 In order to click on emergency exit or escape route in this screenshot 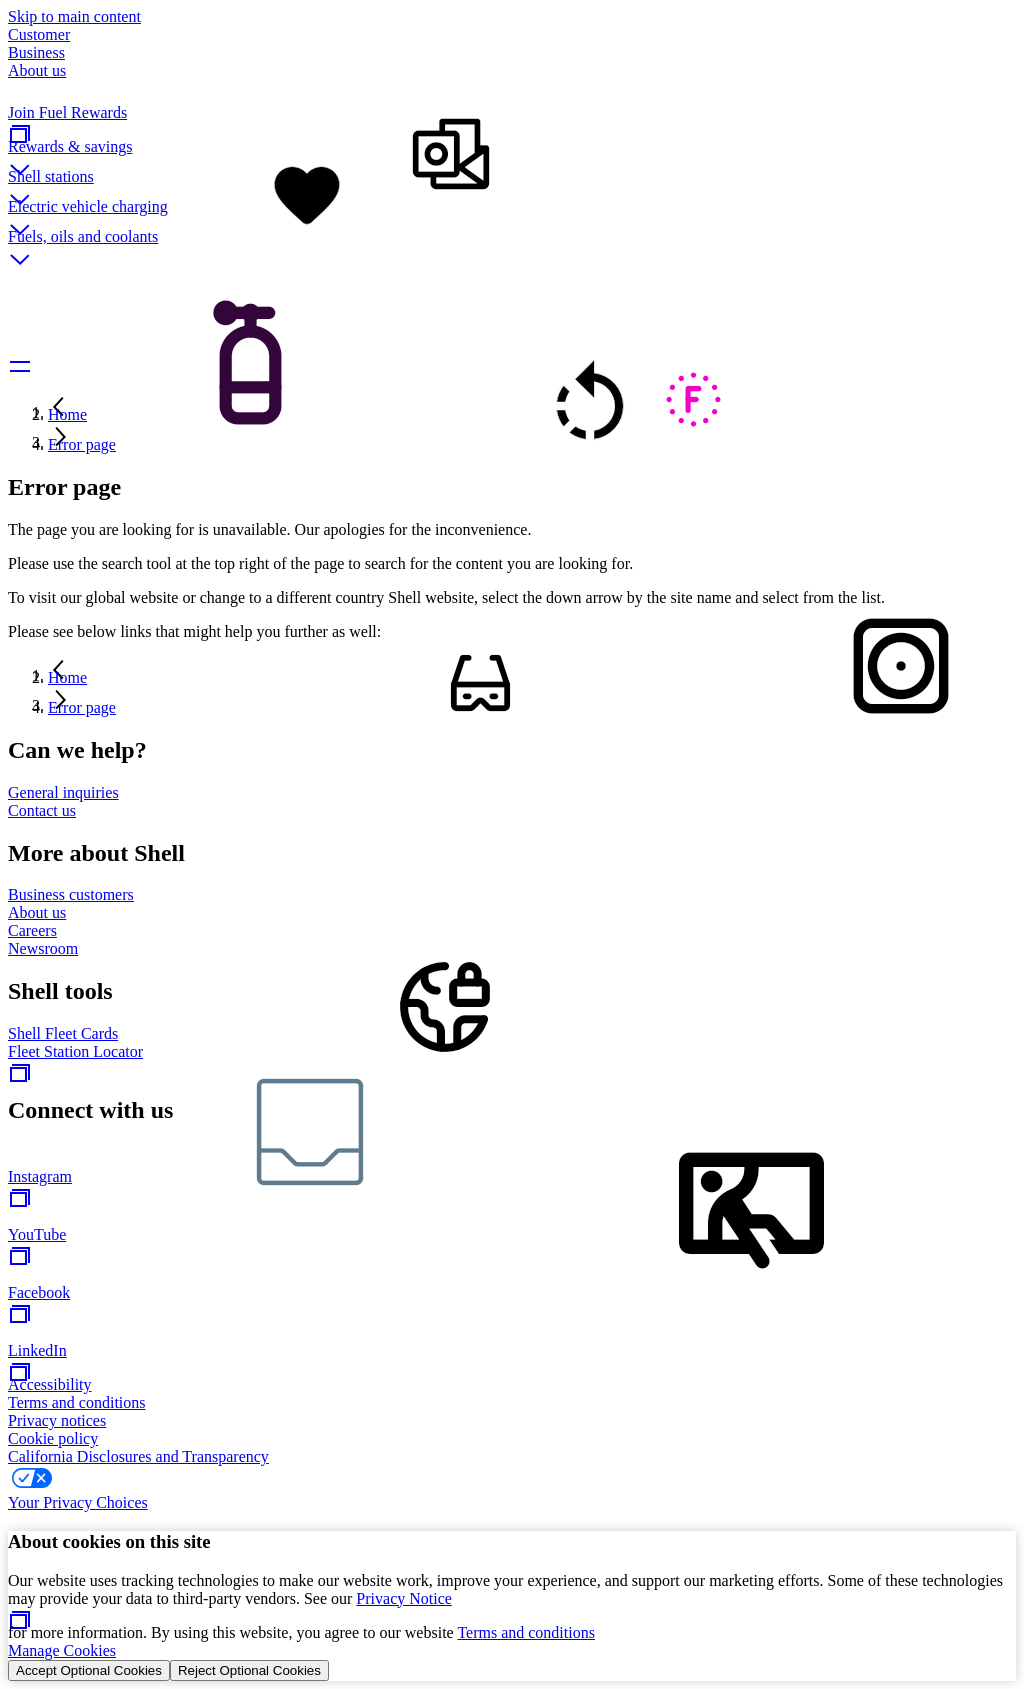, I will do `click(751, 1210)`.